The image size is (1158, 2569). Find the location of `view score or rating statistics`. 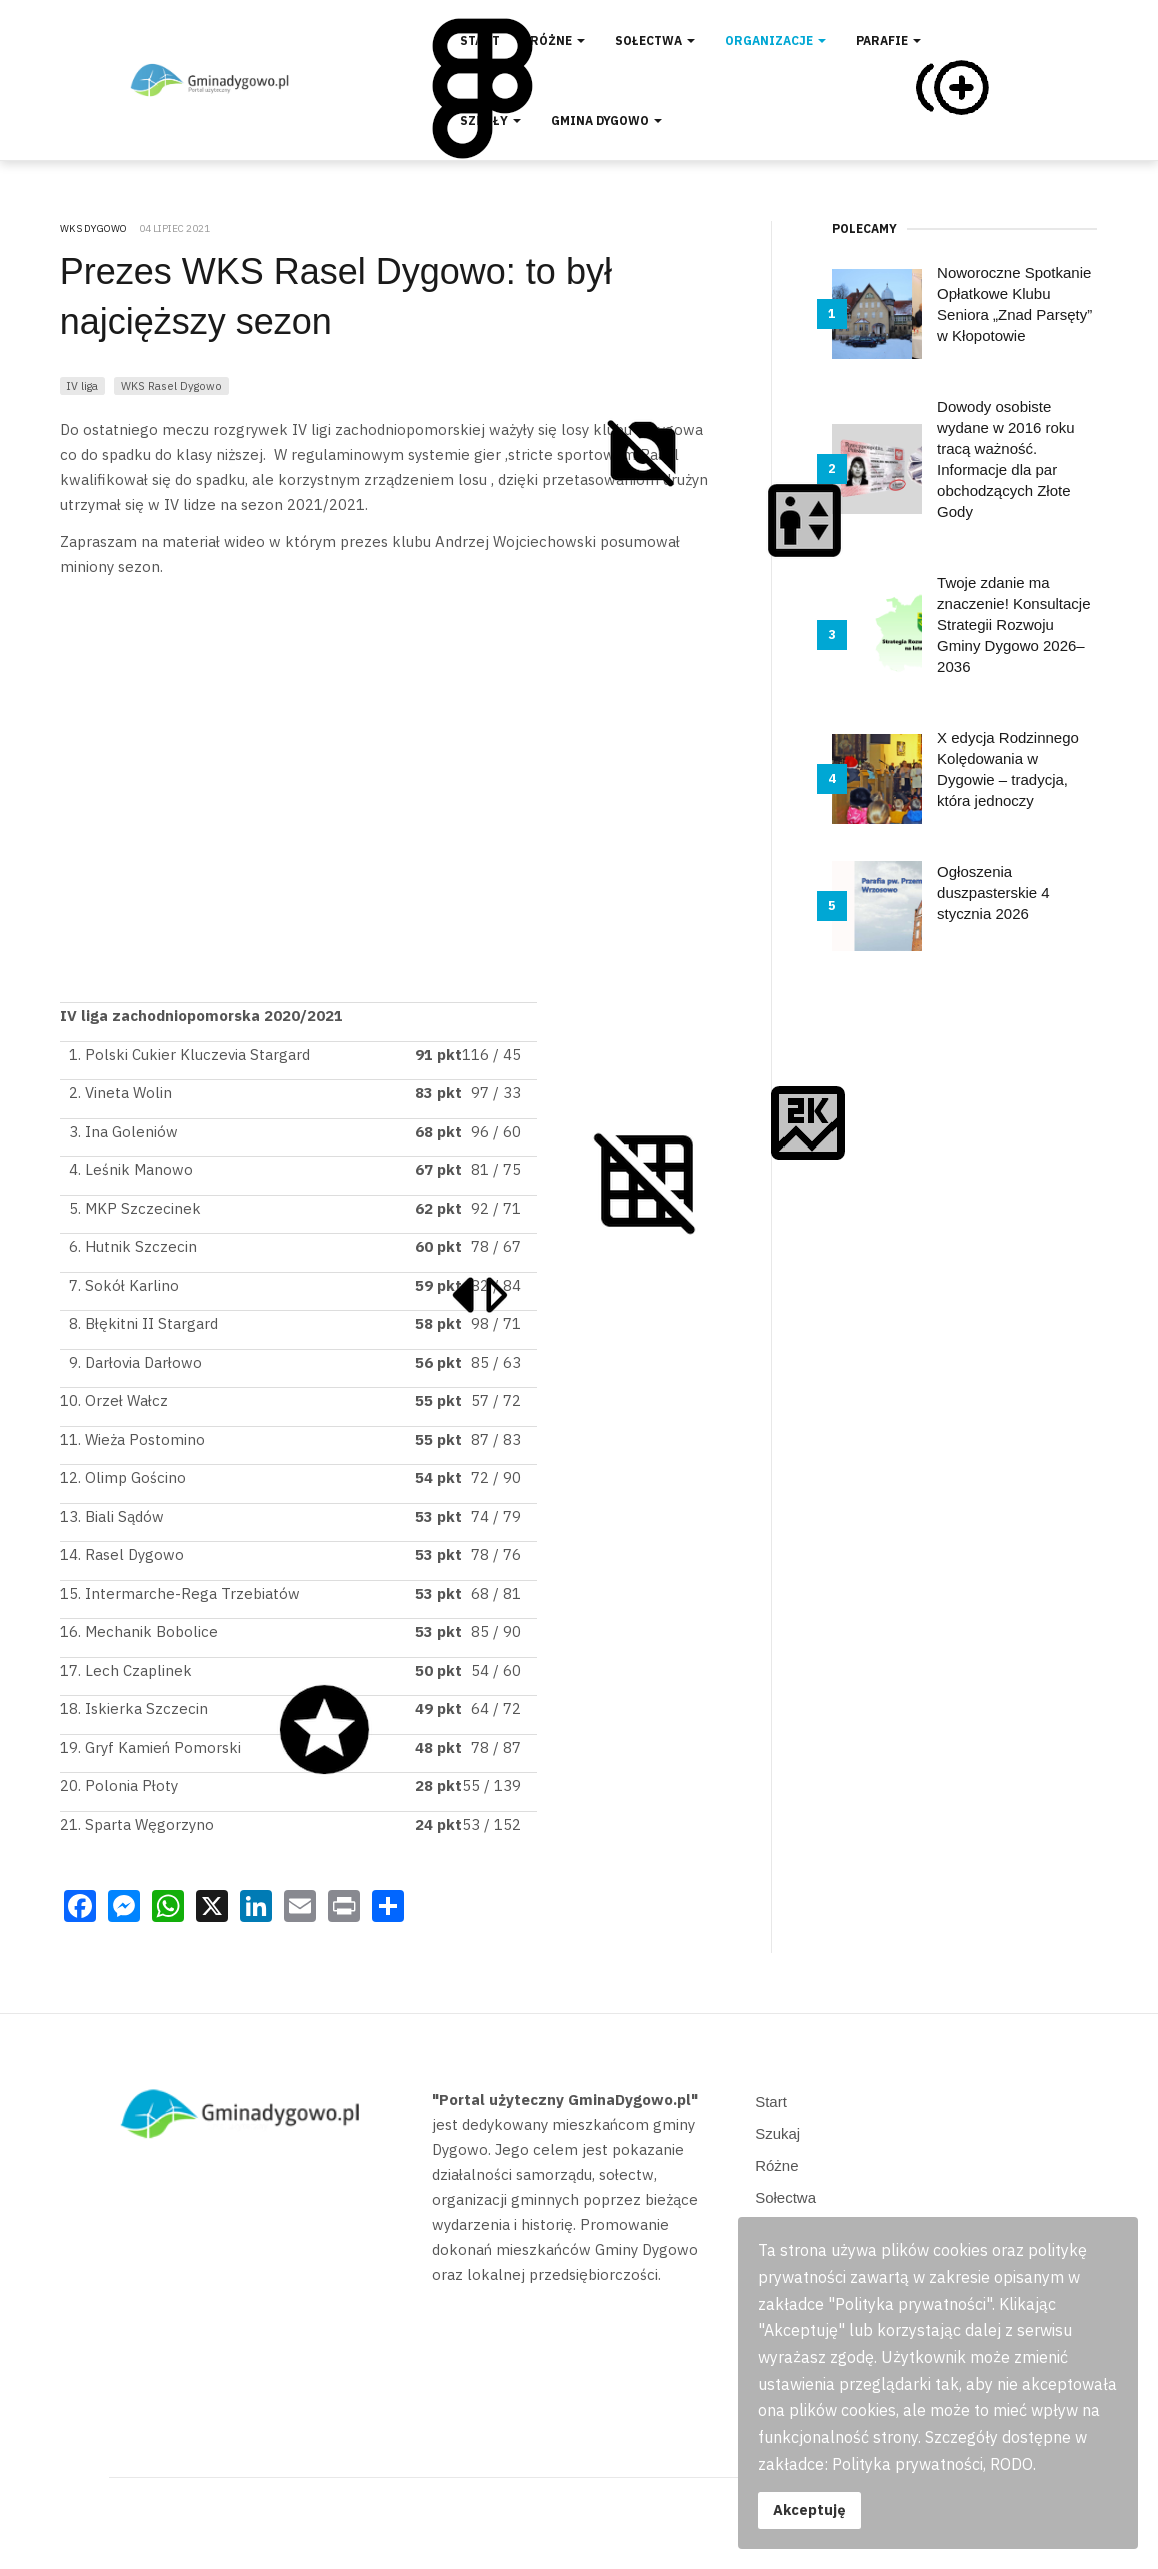

view score or rating statistics is located at coordinates (808, 1123).